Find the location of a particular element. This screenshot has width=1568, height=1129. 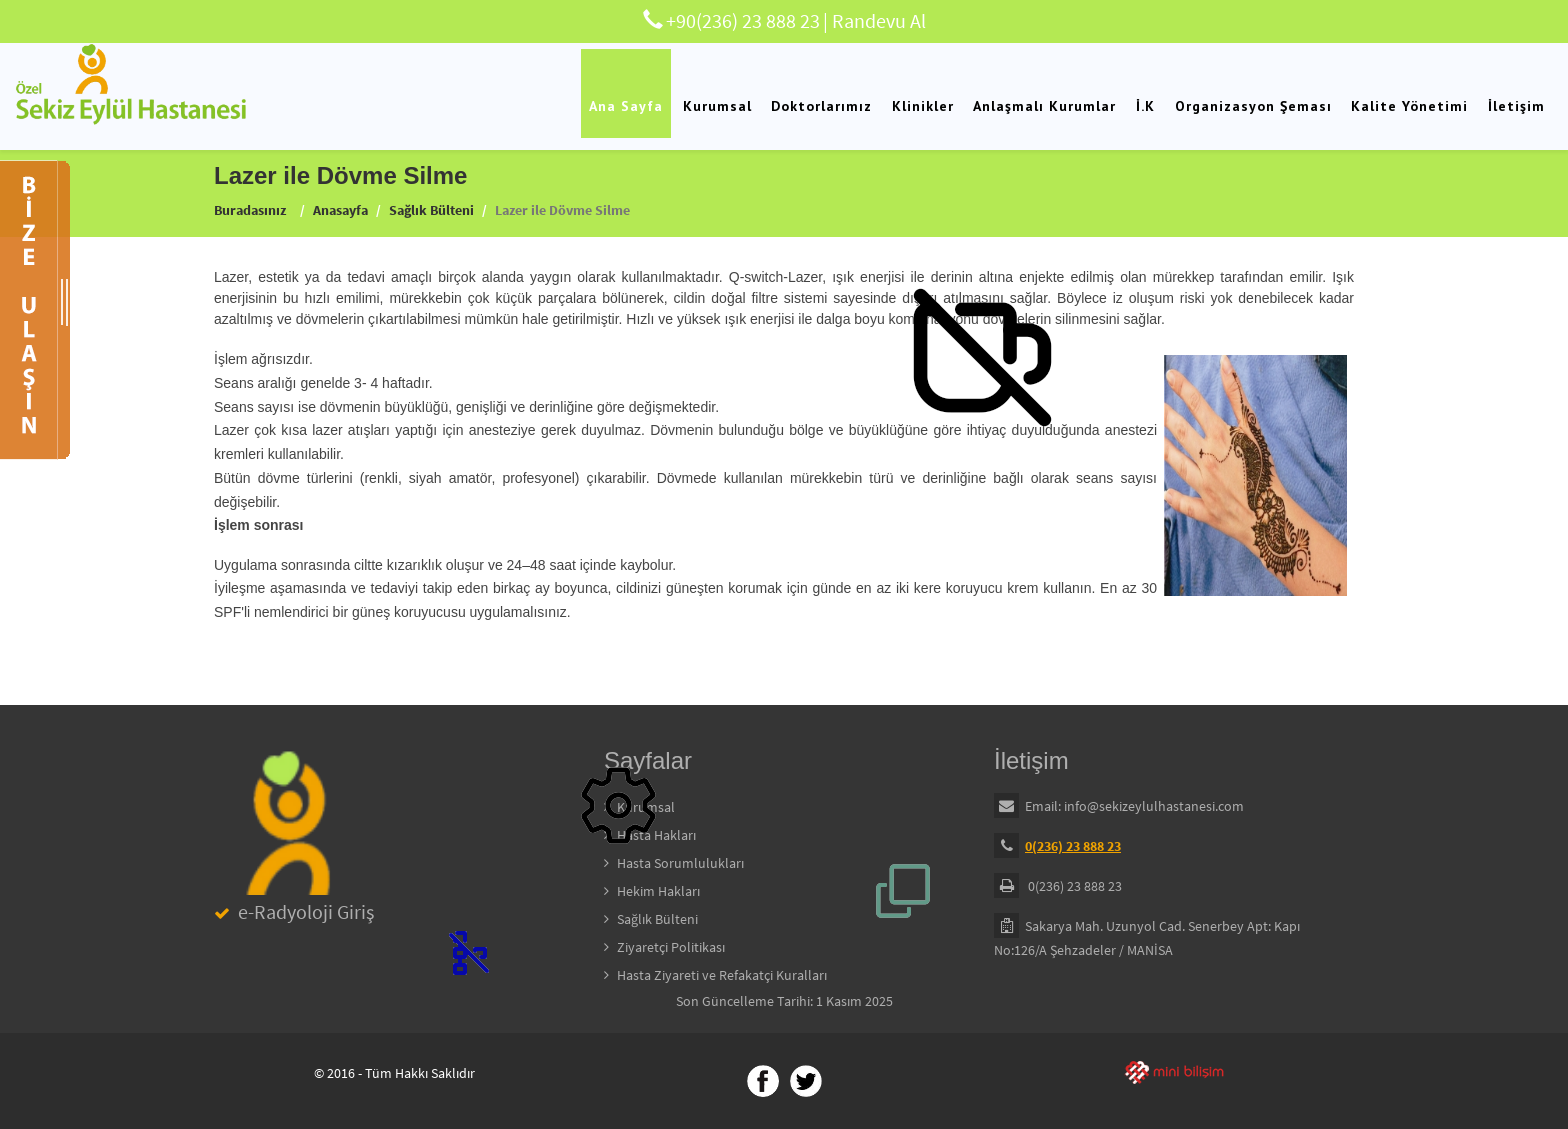

copy to clipboard is located at coordinates (903, 891).